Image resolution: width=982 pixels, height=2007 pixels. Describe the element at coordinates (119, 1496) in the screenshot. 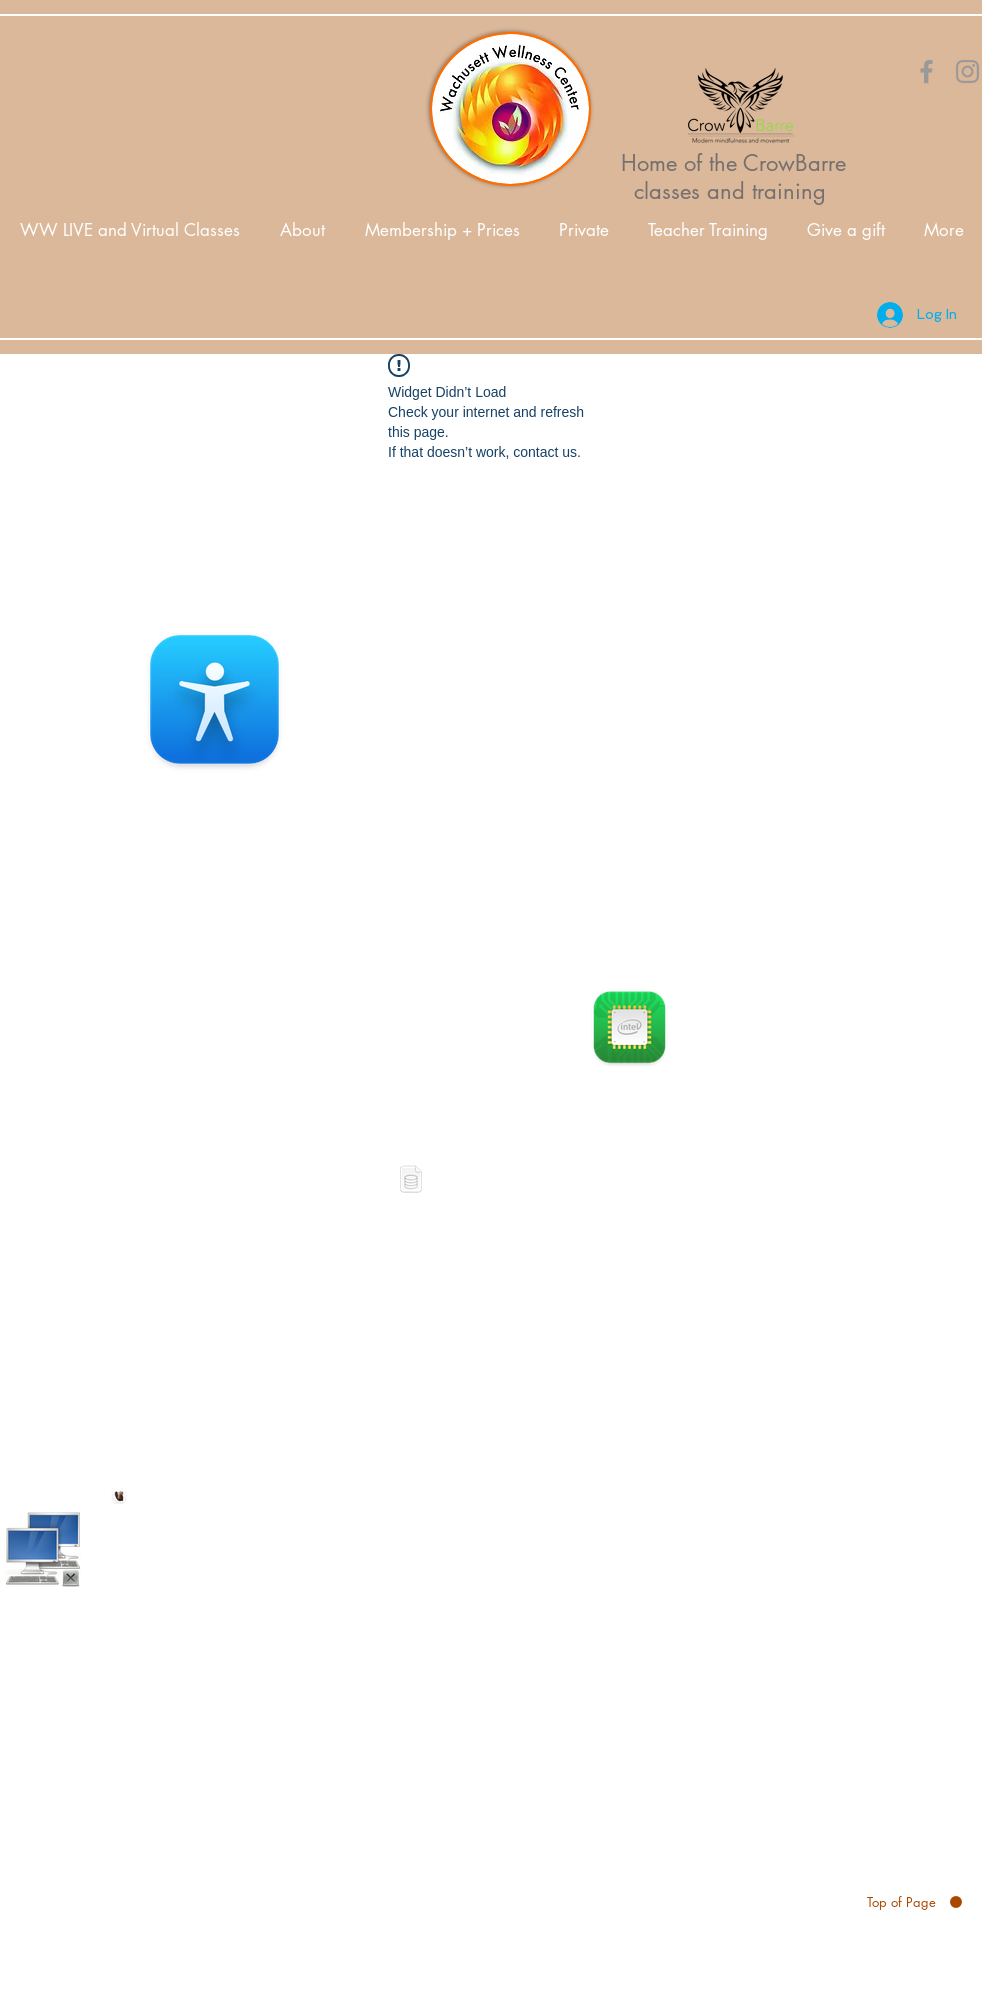

I see `open DBeaver database management application` at that location.